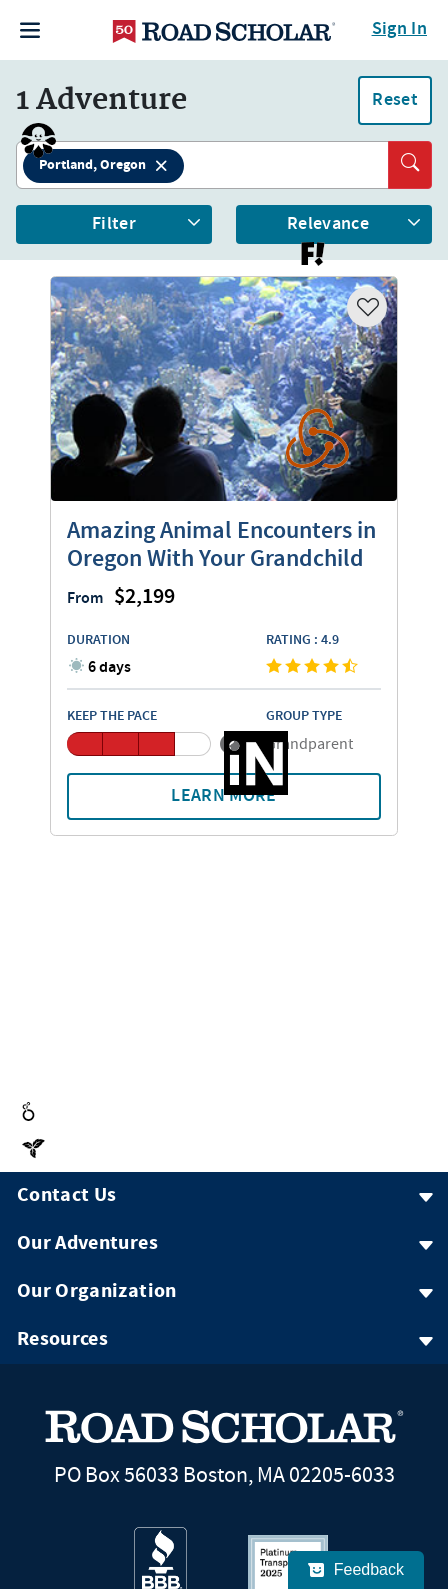 This screenshot has height=1589, width=448. I want to click on open trilium notes application, so click(33, 1148).